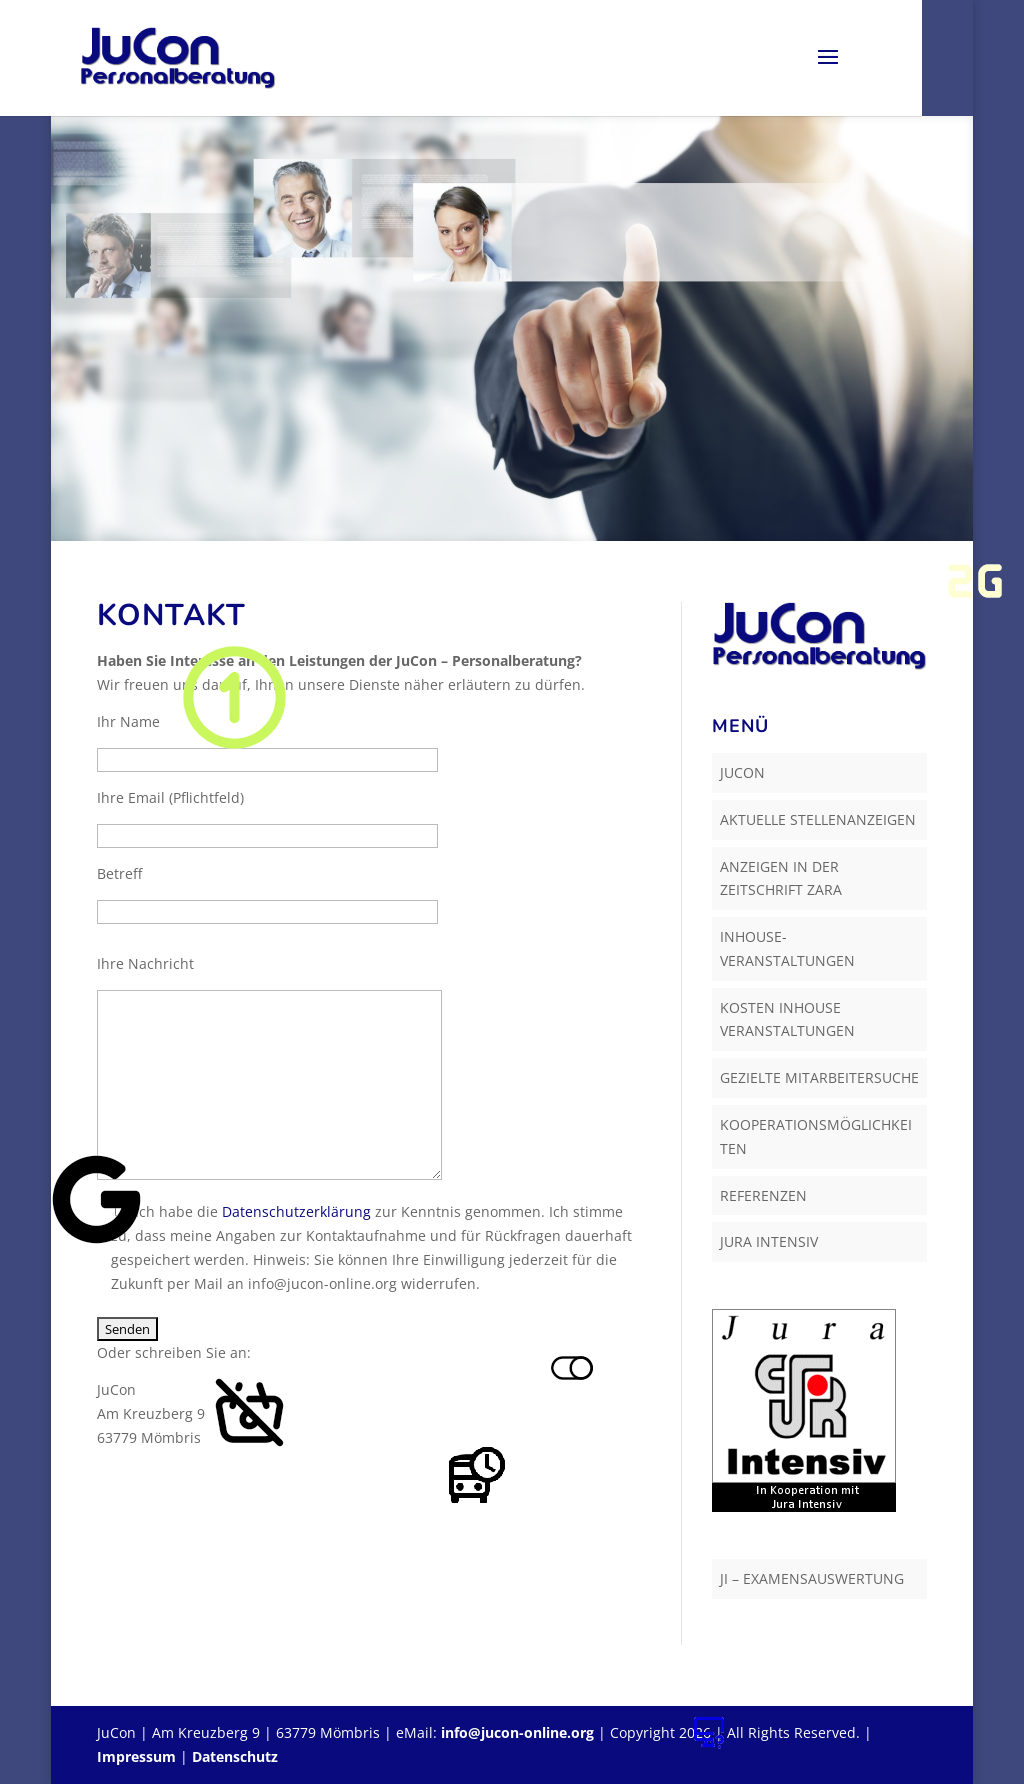  I want to click on indicates the first step in a process or tutorial, so click(234, 697).